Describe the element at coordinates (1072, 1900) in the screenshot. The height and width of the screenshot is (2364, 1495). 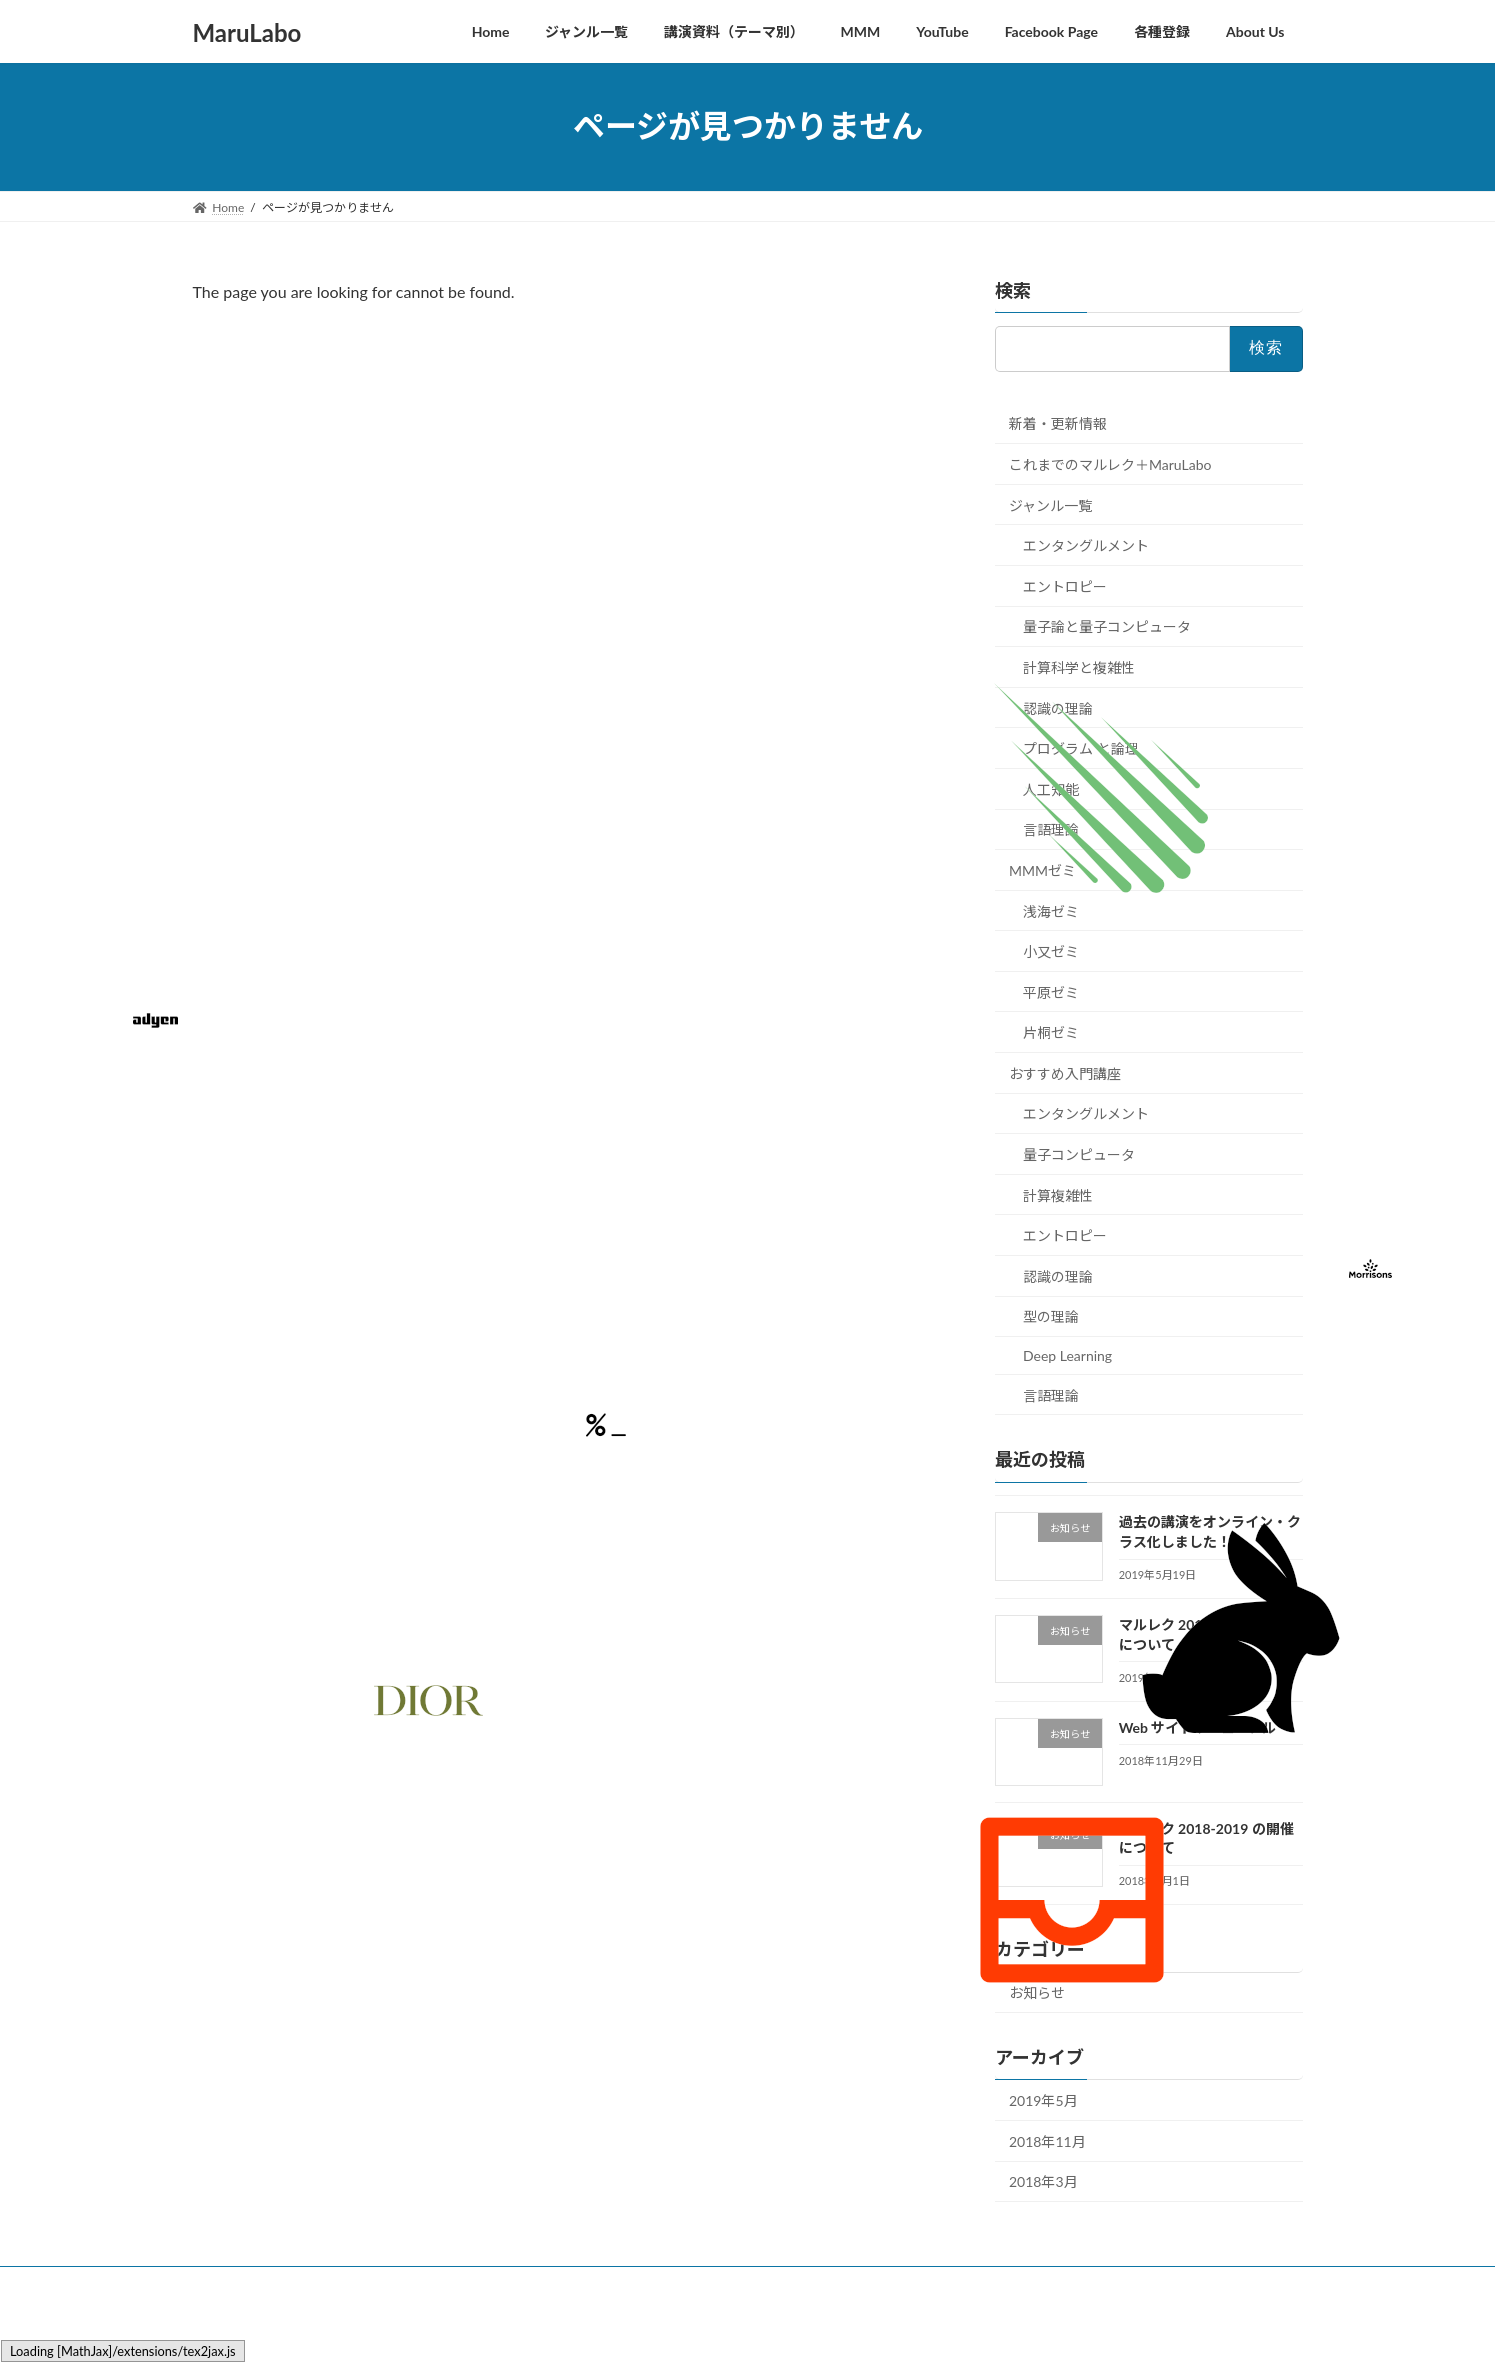
I see `view your inbox` at that location.